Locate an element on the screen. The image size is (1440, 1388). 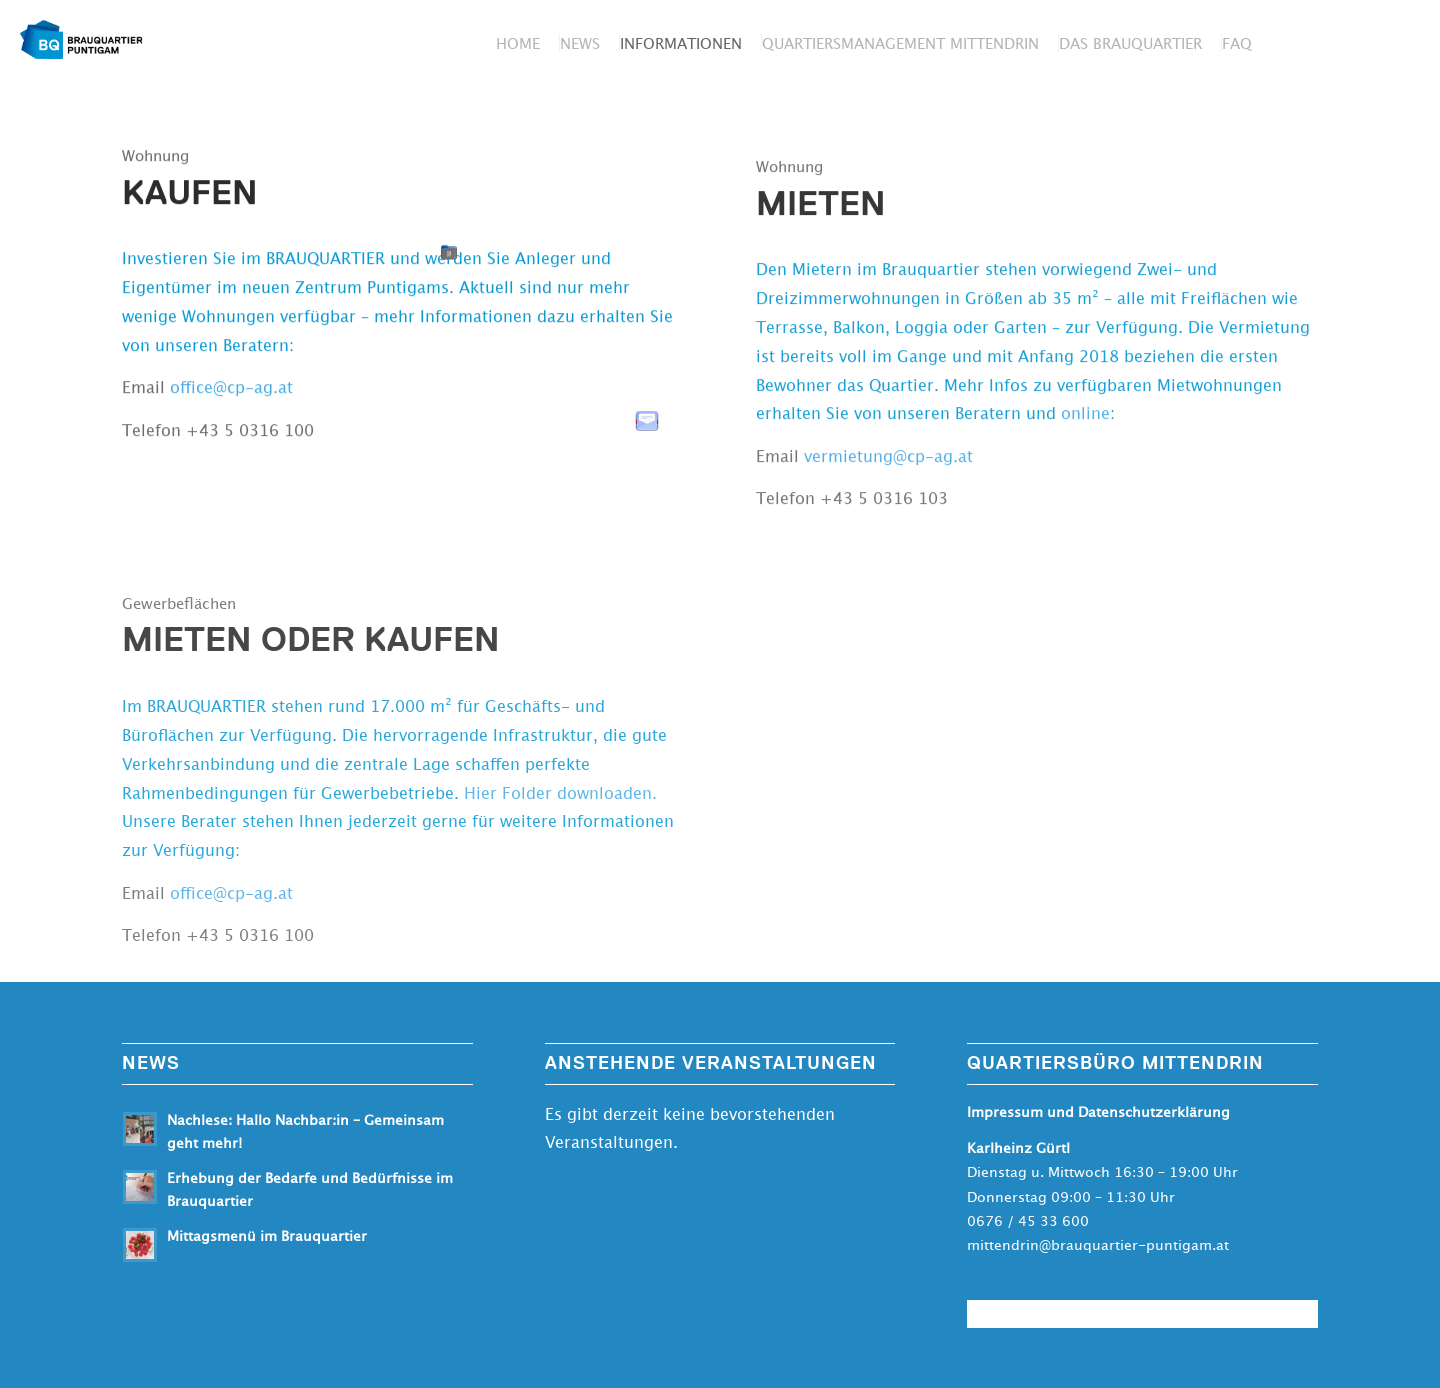
open templates folder is located at coordinates (449, 252).